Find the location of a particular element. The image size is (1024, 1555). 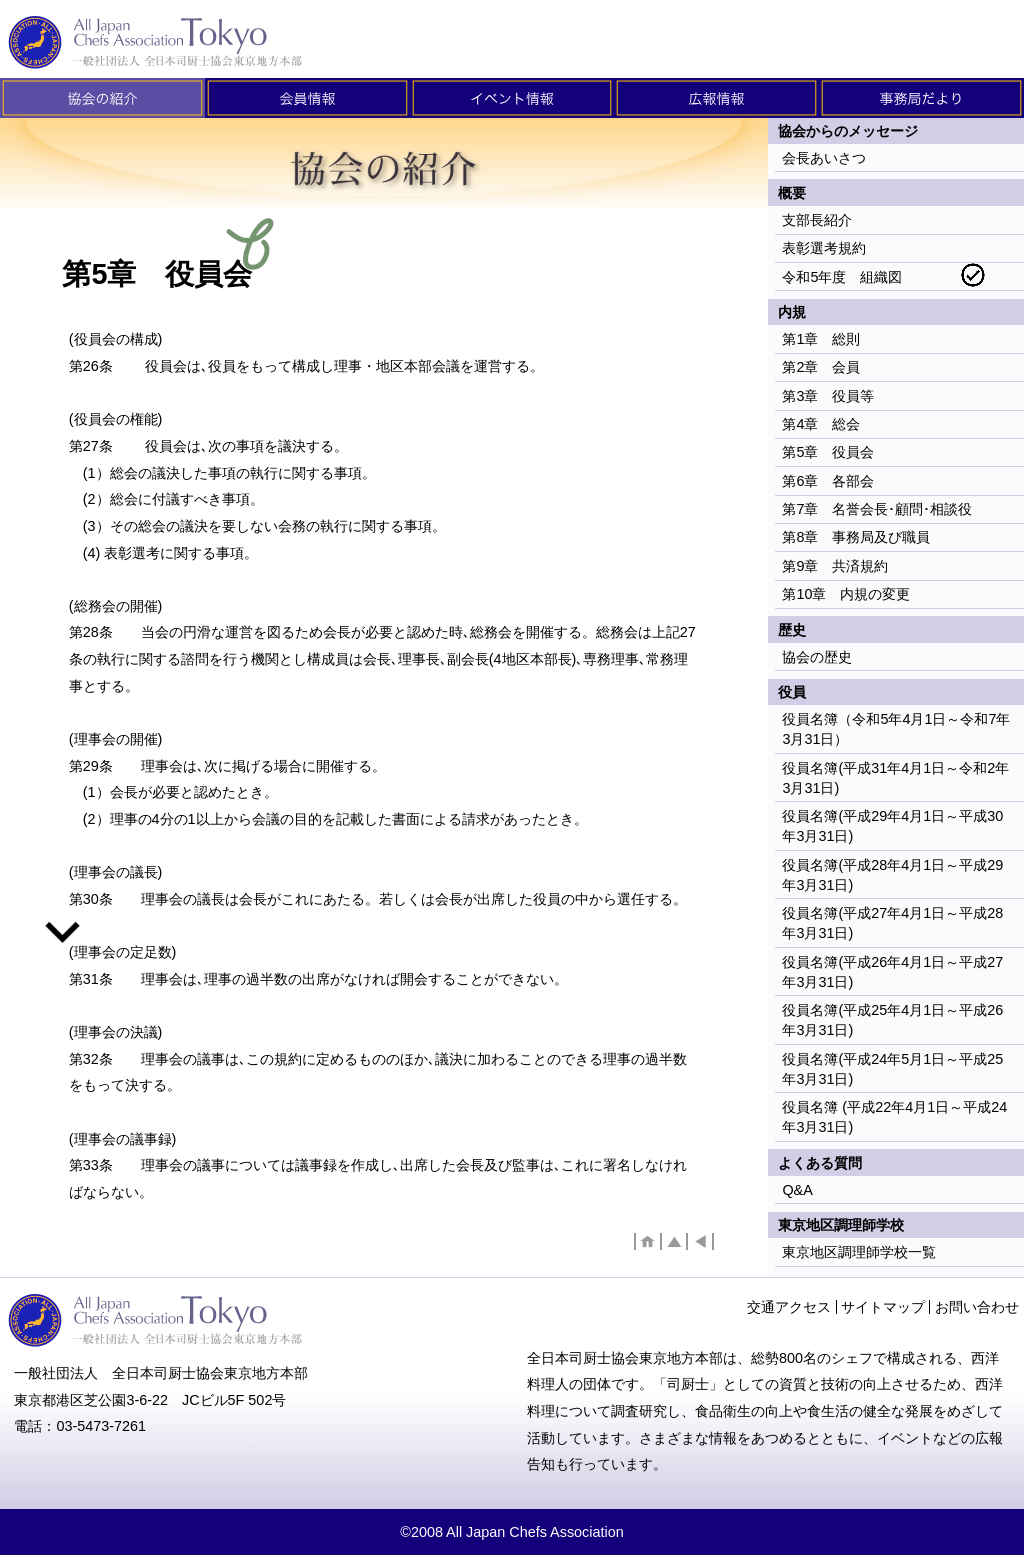

expand to show more content is located at coordinates (62, 931).